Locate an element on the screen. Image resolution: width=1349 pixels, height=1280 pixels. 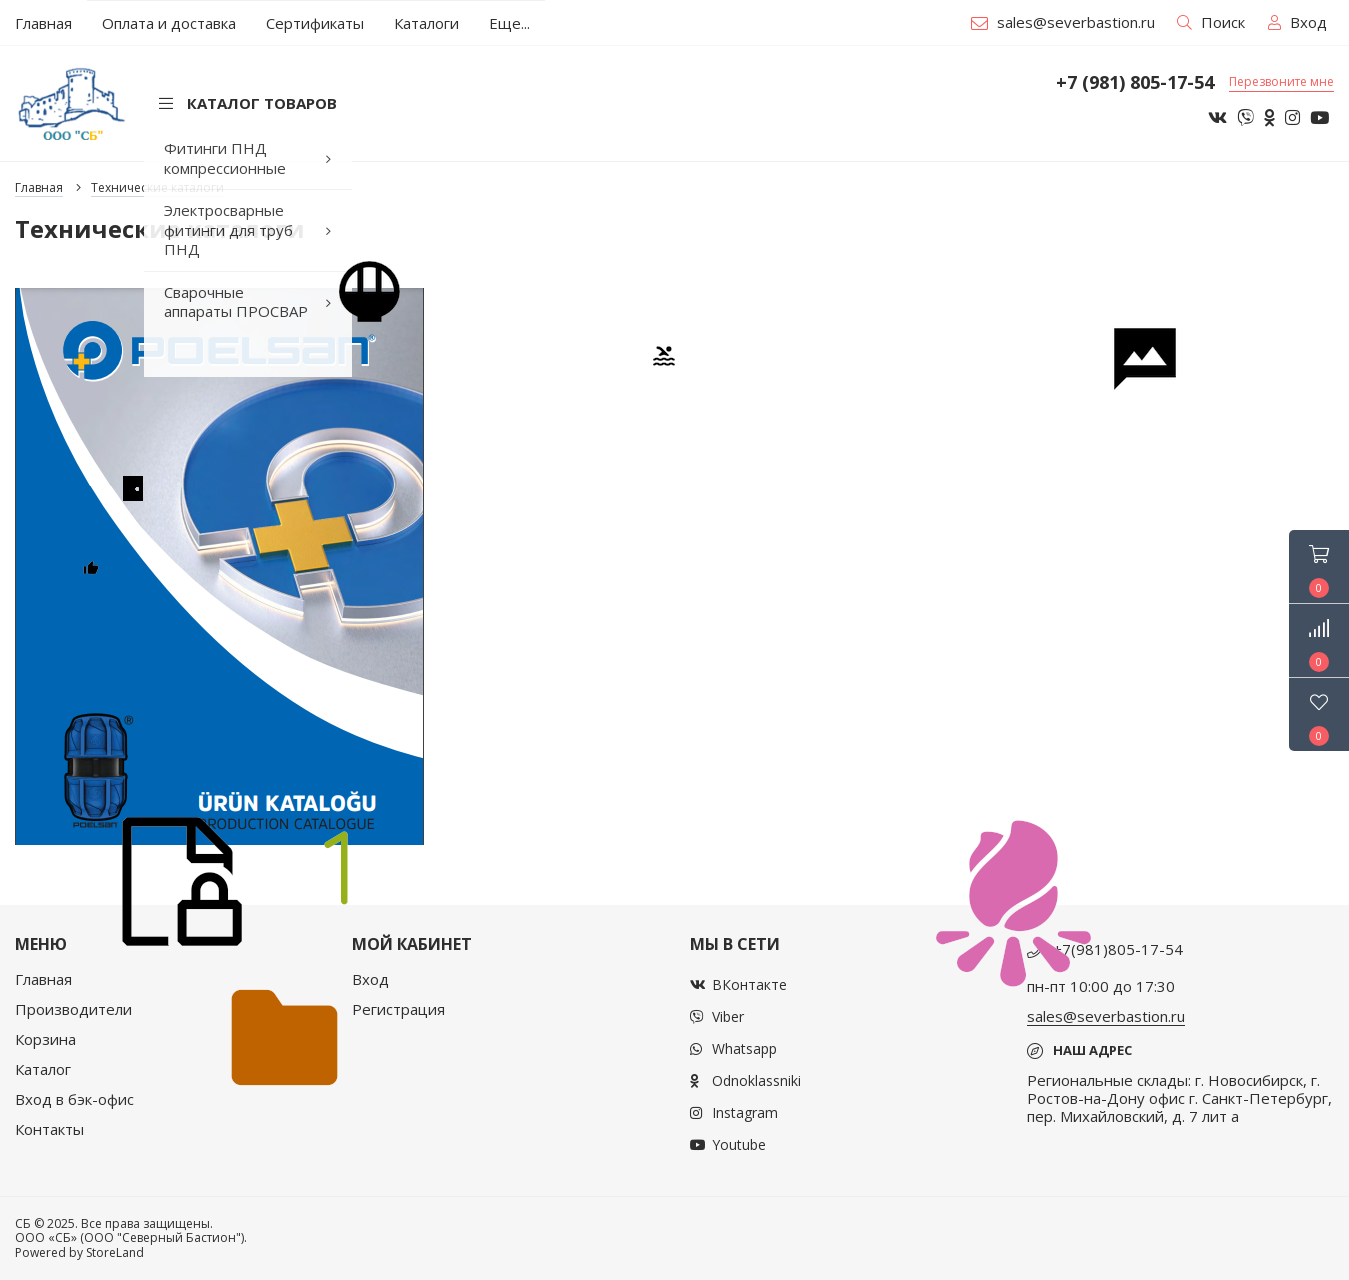
indicates first place or top ranking is located at coordinates (341, 868).